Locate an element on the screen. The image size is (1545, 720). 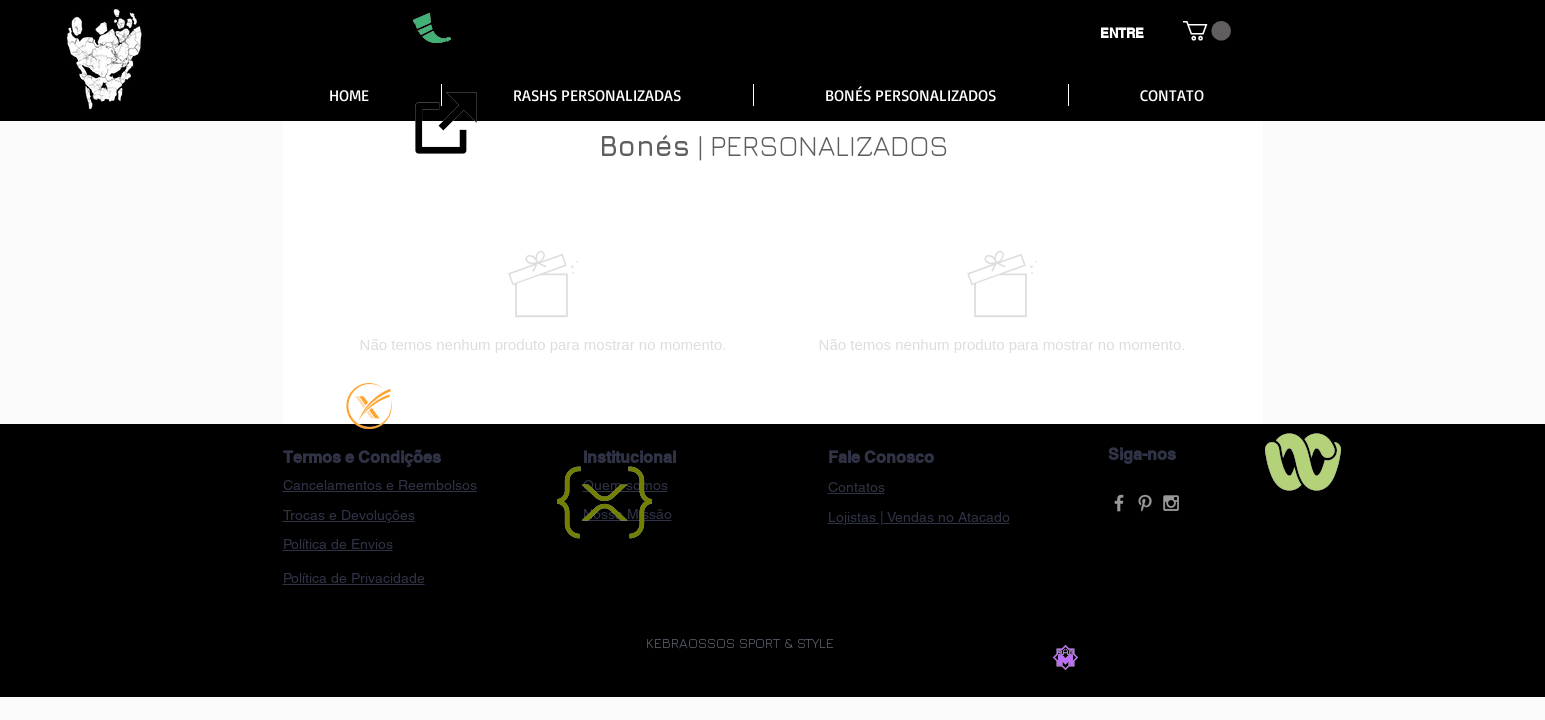
XRP cryptocurrency logo is located at coordinates (604, 502).